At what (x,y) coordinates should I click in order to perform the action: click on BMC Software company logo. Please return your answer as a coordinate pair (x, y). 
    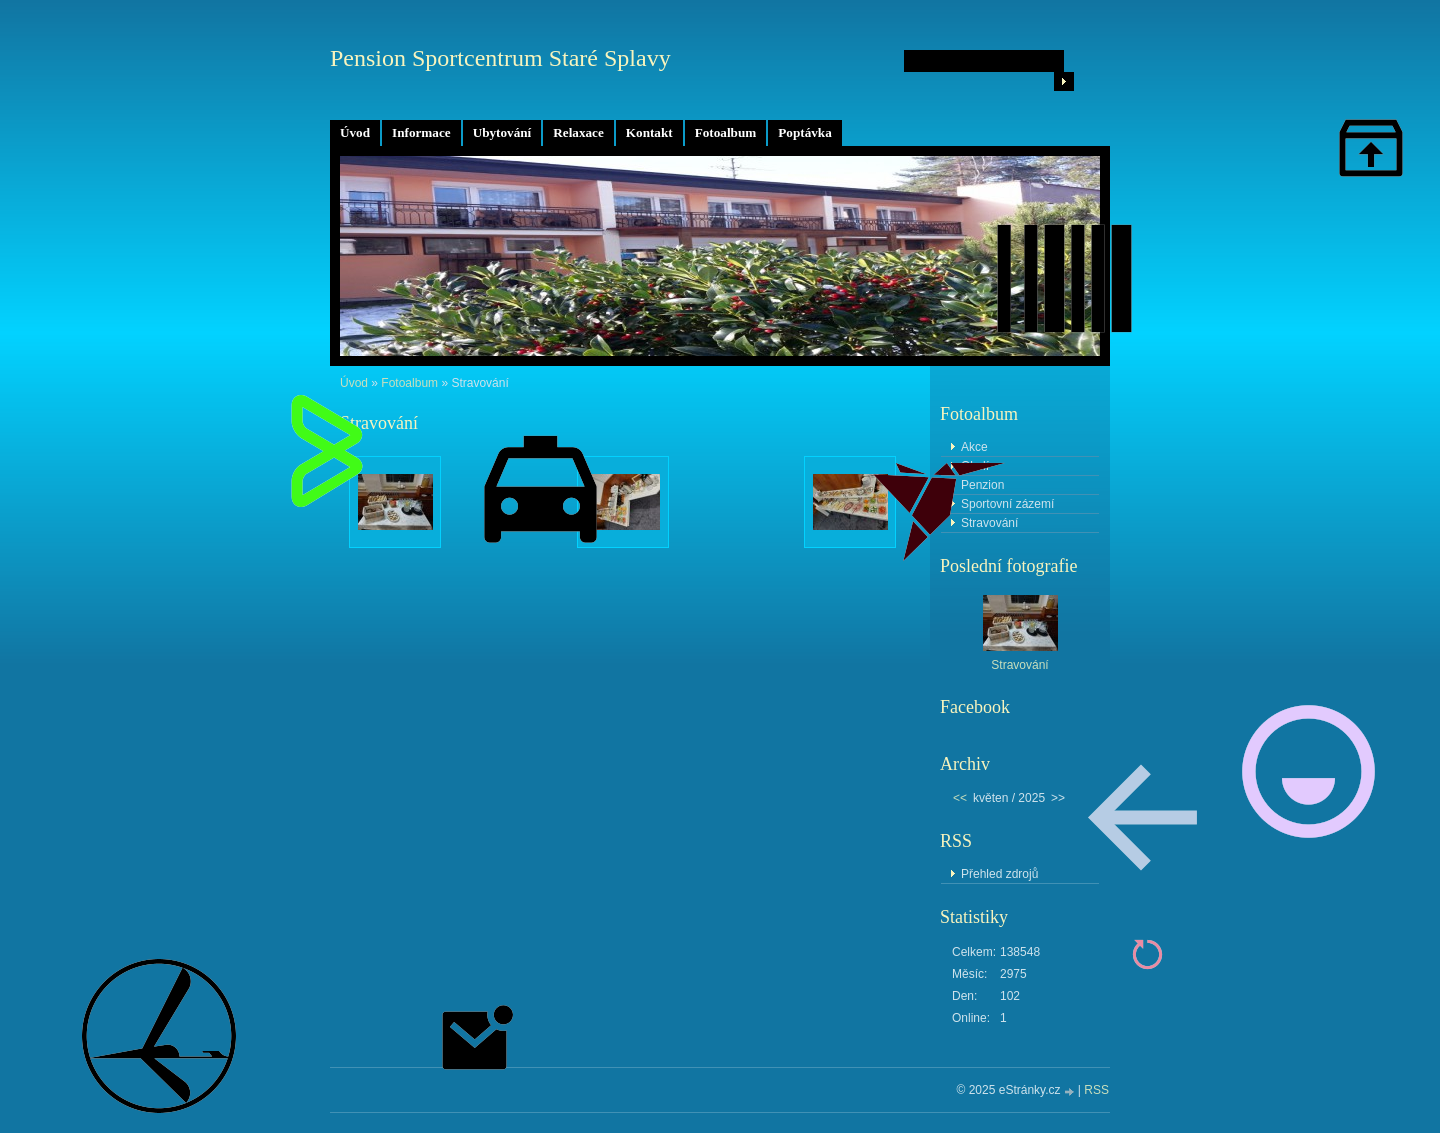
    Looking at the image, I should click on (327, 451).